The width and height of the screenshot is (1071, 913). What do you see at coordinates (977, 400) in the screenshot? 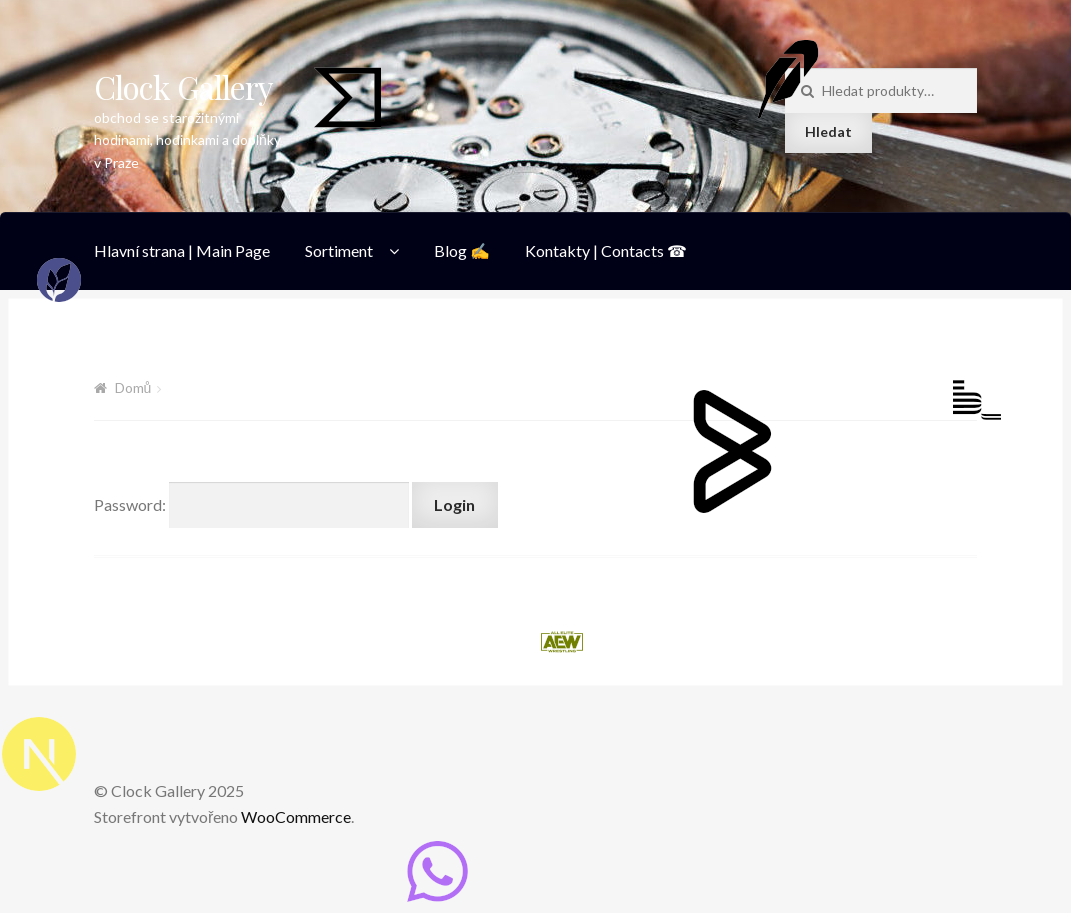
I see `BEM (Block Element Modifier) methodology logo` at bounding box center [977, 400].